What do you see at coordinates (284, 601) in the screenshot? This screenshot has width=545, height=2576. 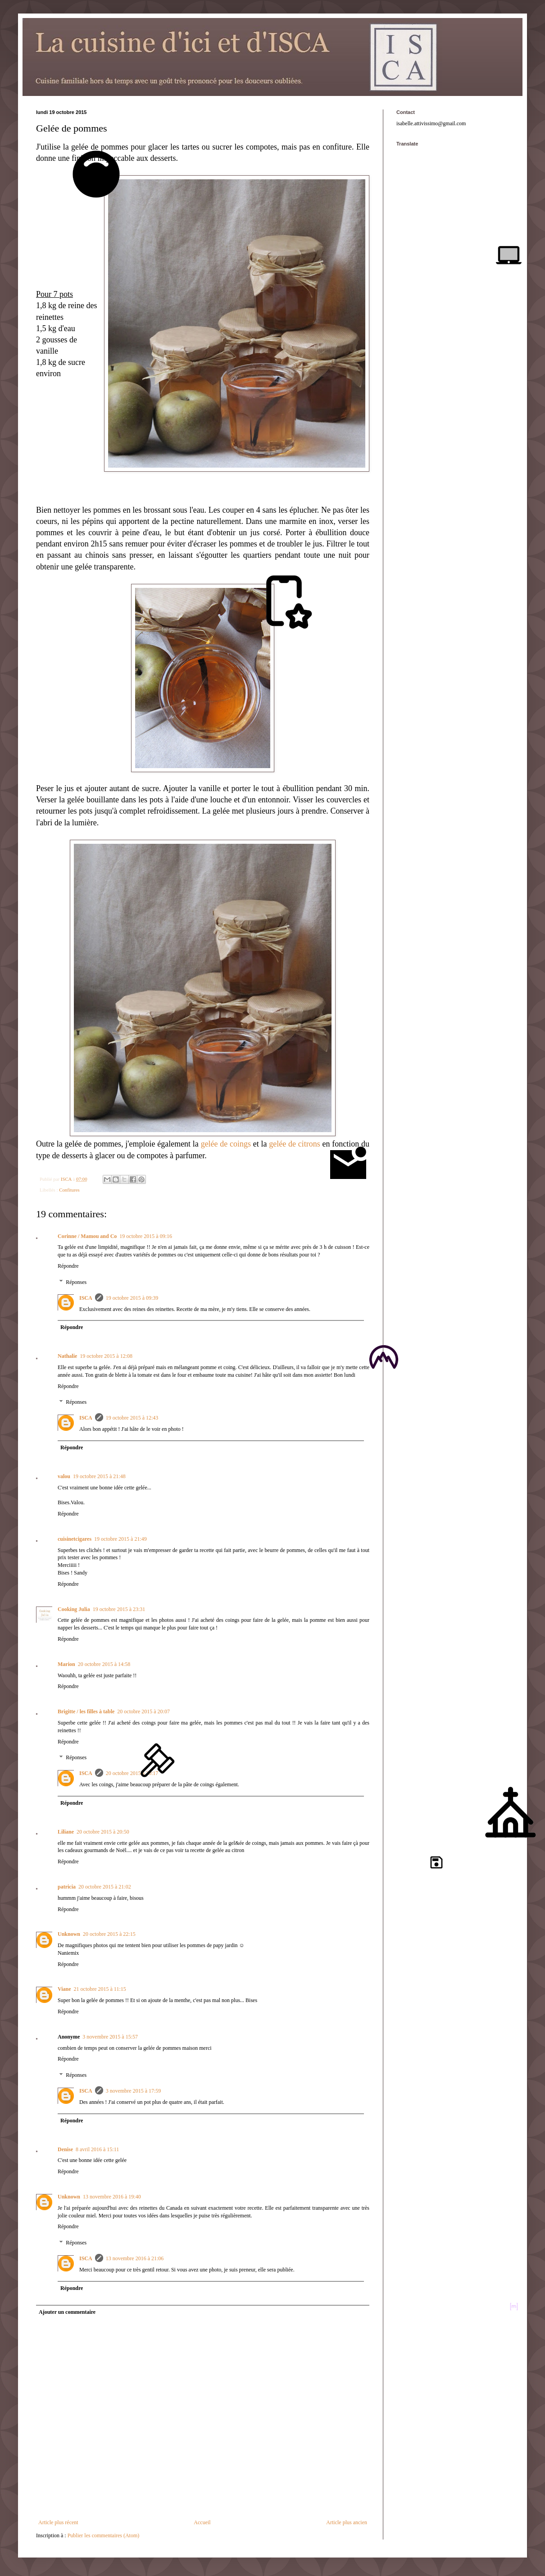 I see `mark device as favorite` at bounding box center [284, 601].